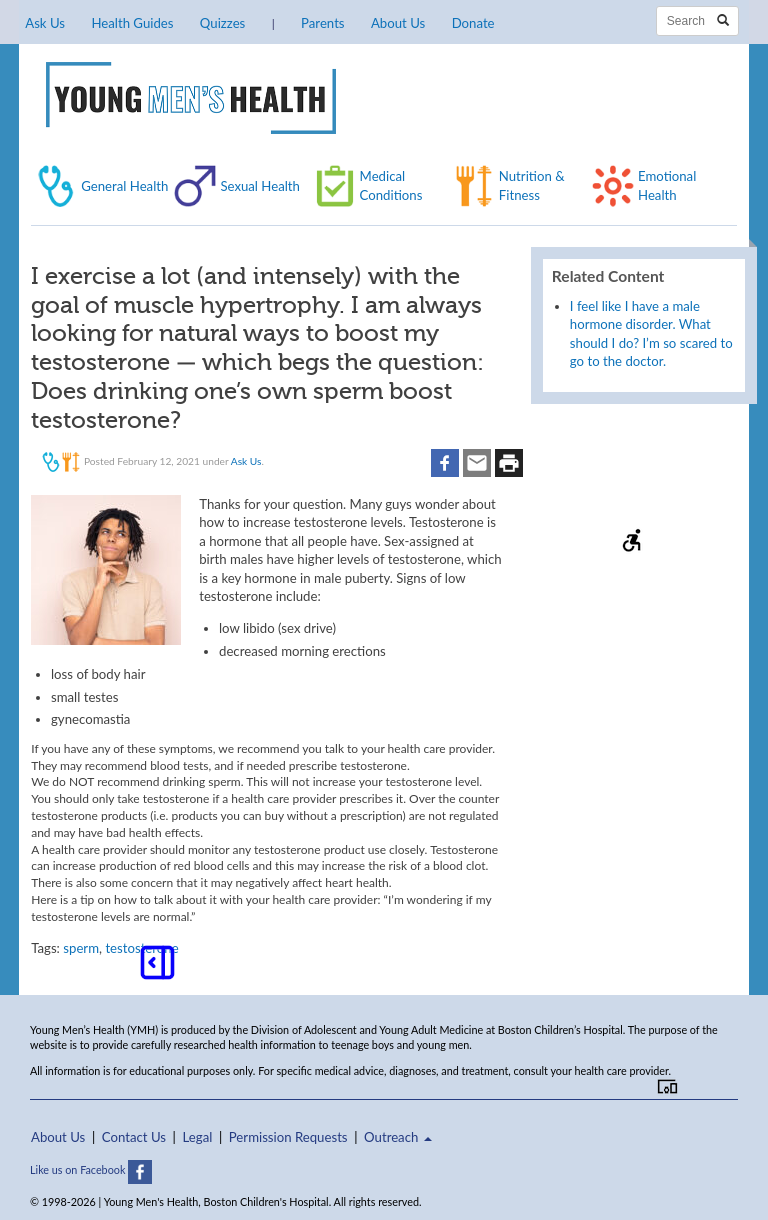 The width and height of the screenshot is (768, 1220). What do you see at coordinates (631, 540) in the screenshot?
I see `indicates wheelchair accessibility available` at bounding box center [631, 540].